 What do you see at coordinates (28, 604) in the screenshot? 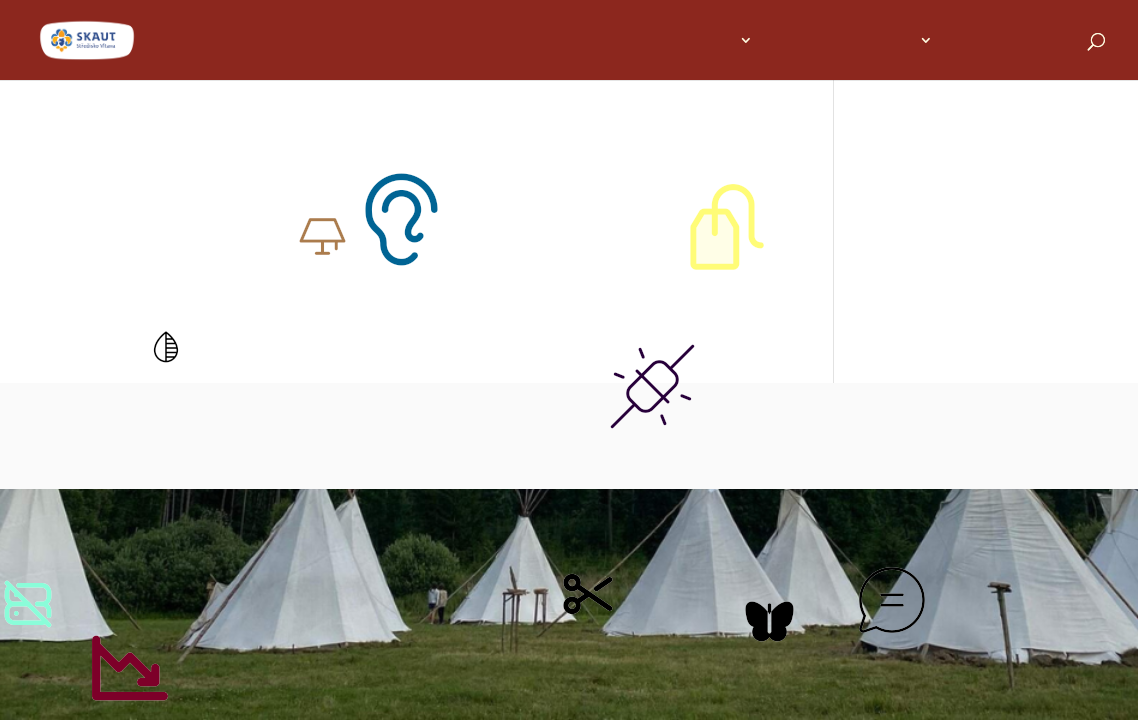
I see `server is offline or unavailable` at bounding box center [28, 604].